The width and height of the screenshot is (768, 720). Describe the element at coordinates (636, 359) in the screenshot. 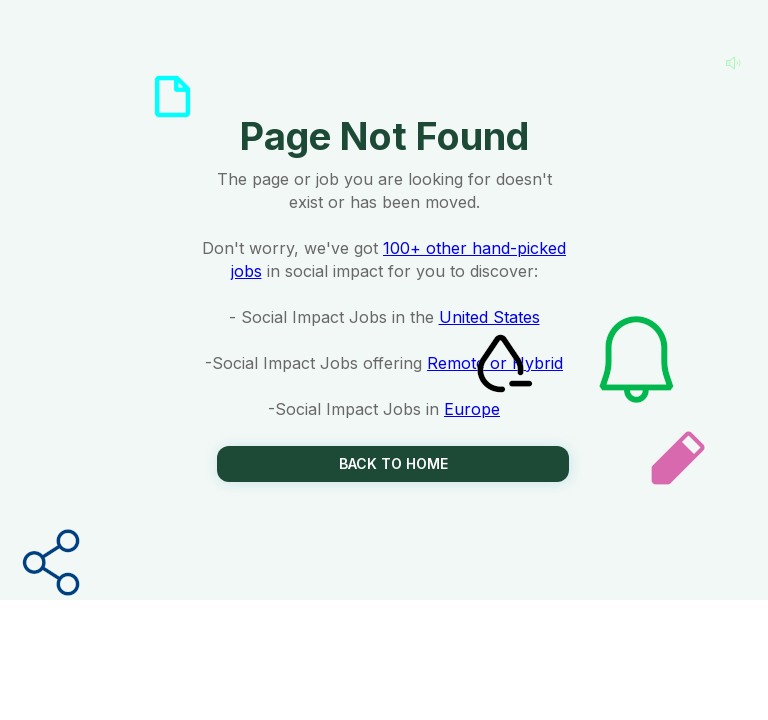

I see `view notifications` at that location.